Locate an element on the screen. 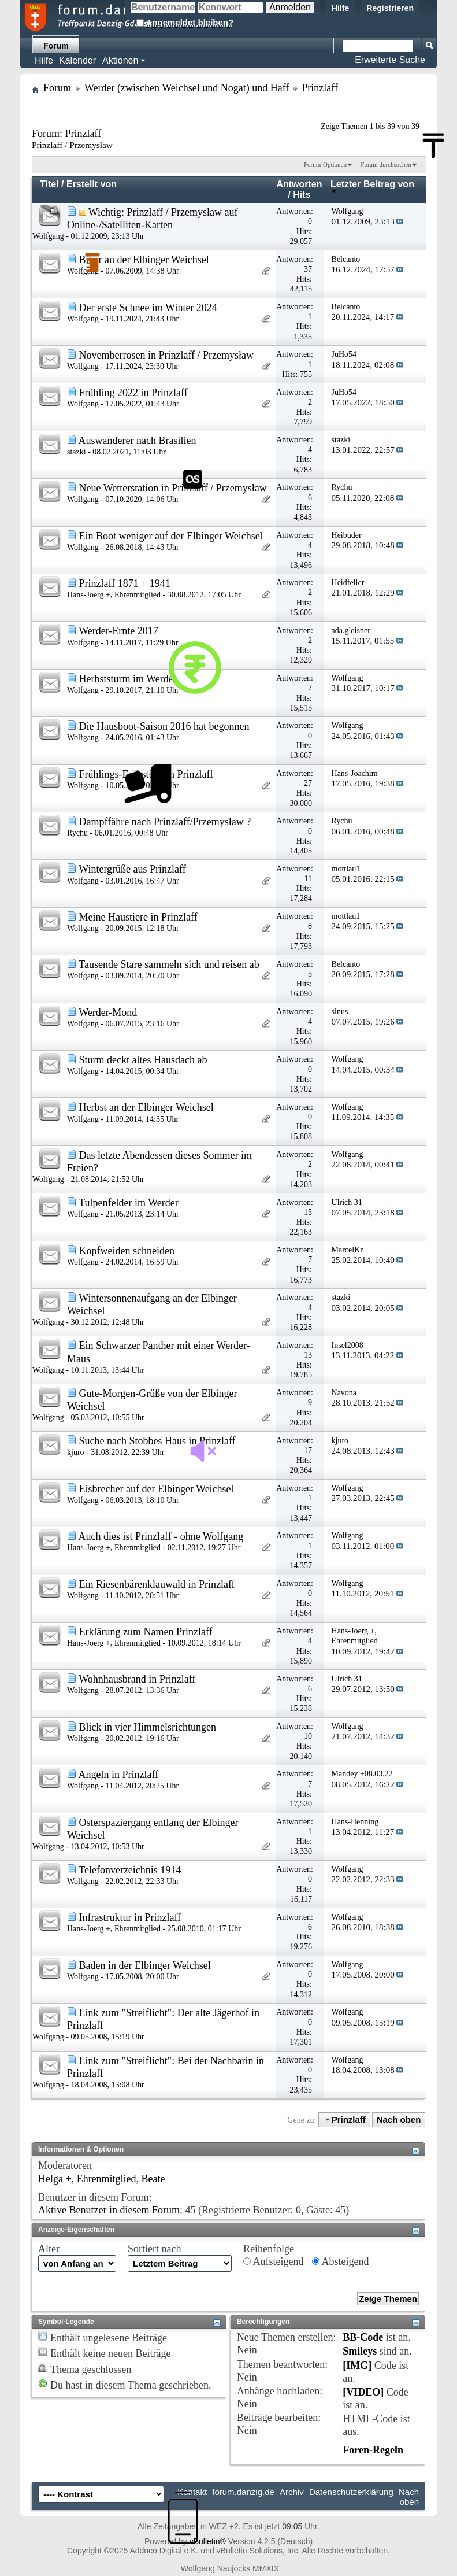  delivery truck unloading a package is located at coordinates (148, 782).